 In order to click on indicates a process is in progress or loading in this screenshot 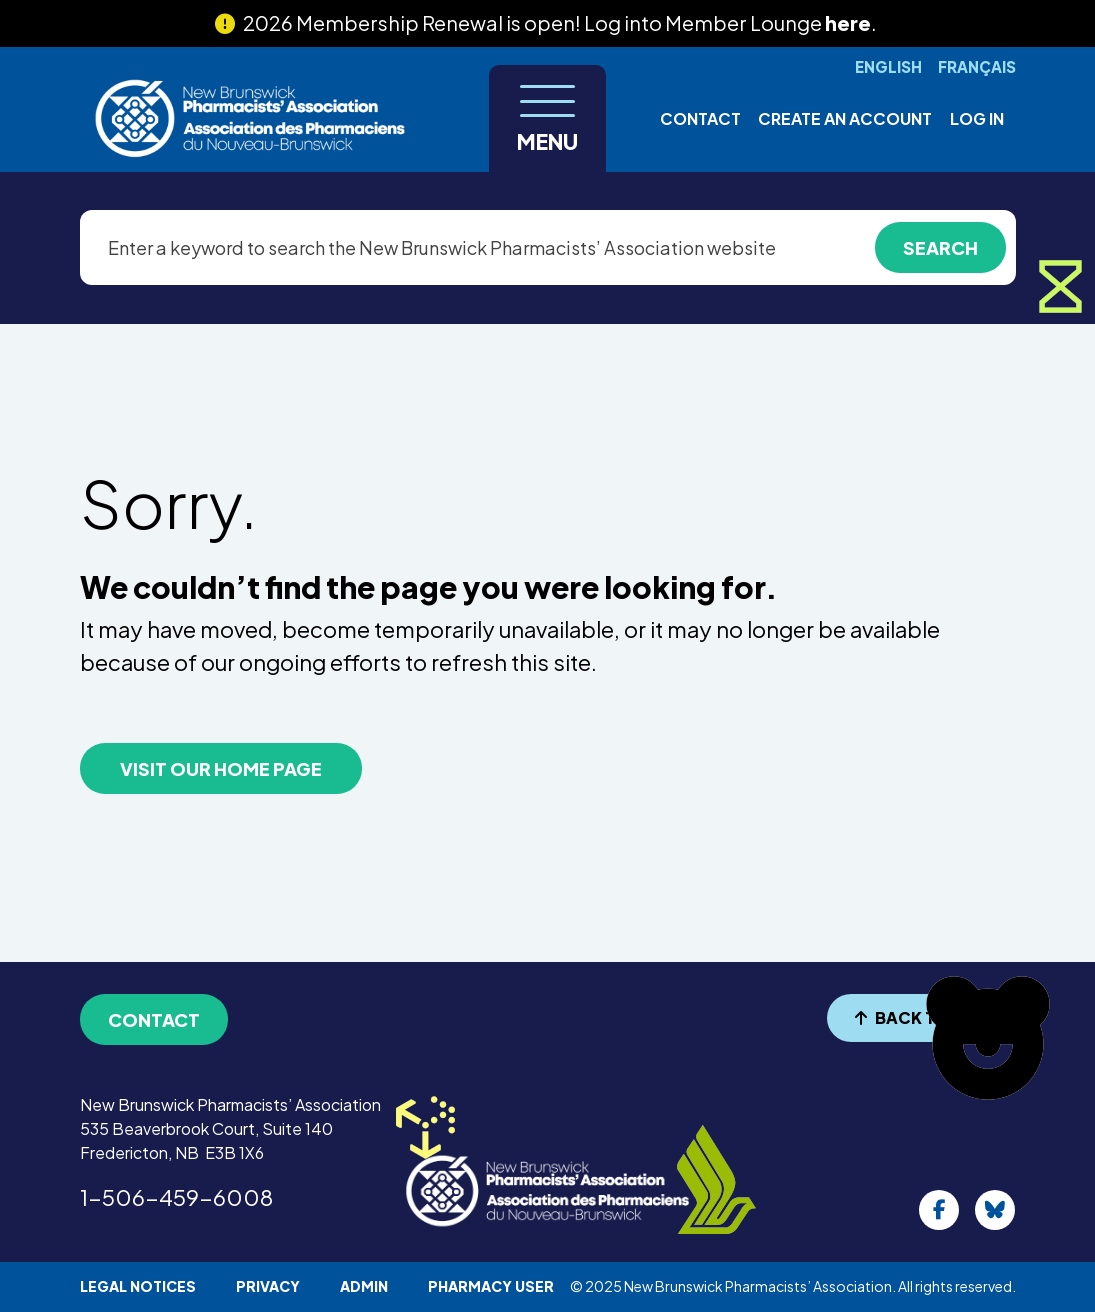, I will do `click(1060, 286)`.